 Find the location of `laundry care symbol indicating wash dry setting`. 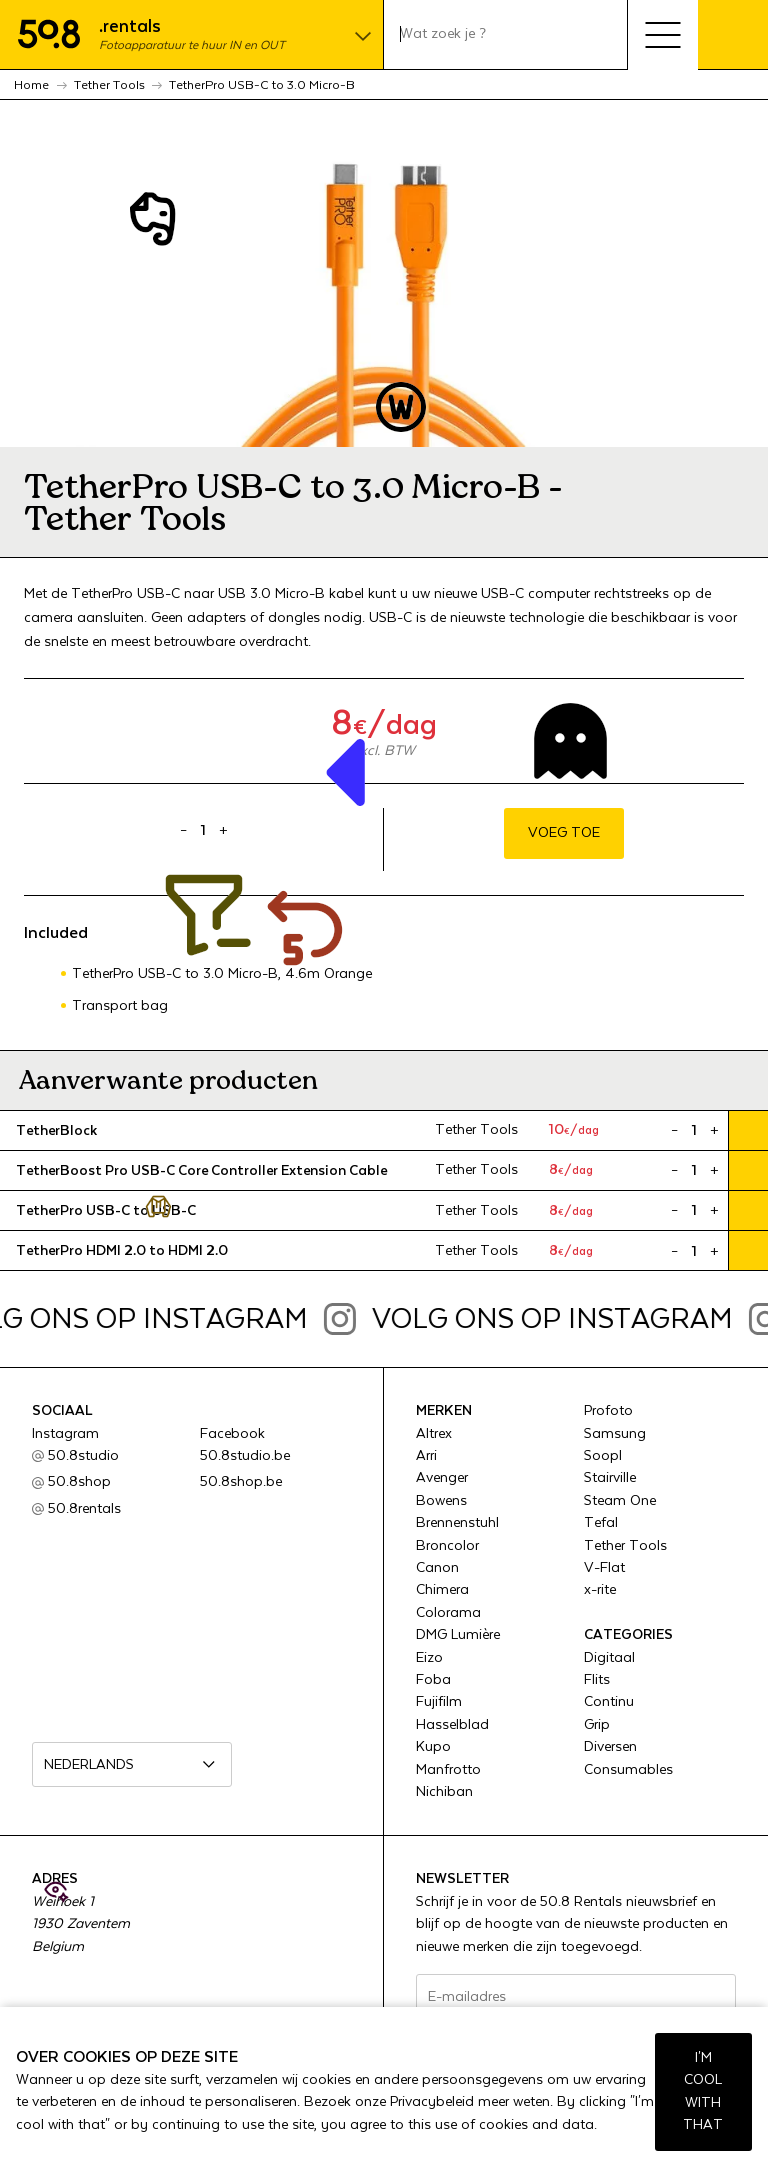

laundry care symbol indicating wash dry setting is located at coordinates (401, 407).